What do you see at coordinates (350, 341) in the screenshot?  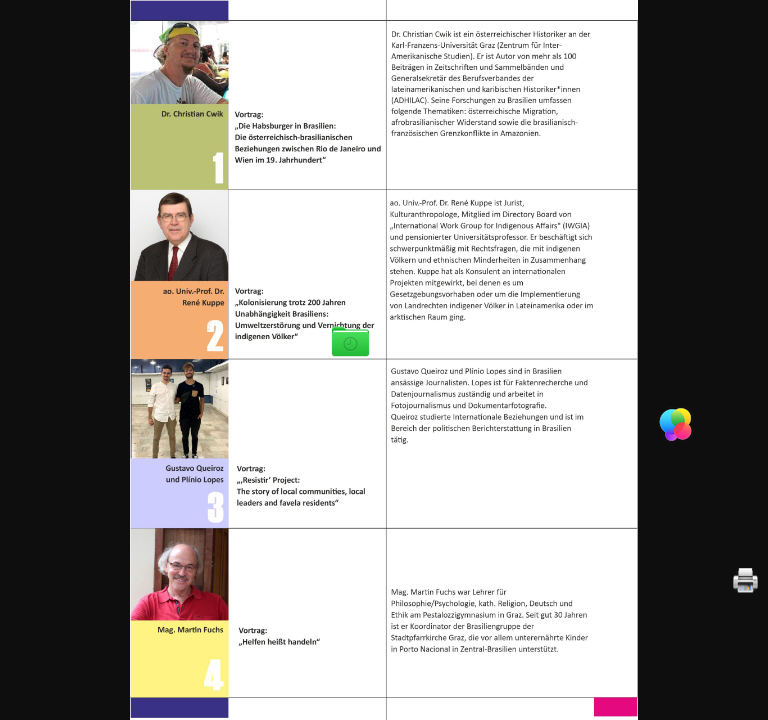 I see `access temporary files folder` at bounding box center [350, 341].